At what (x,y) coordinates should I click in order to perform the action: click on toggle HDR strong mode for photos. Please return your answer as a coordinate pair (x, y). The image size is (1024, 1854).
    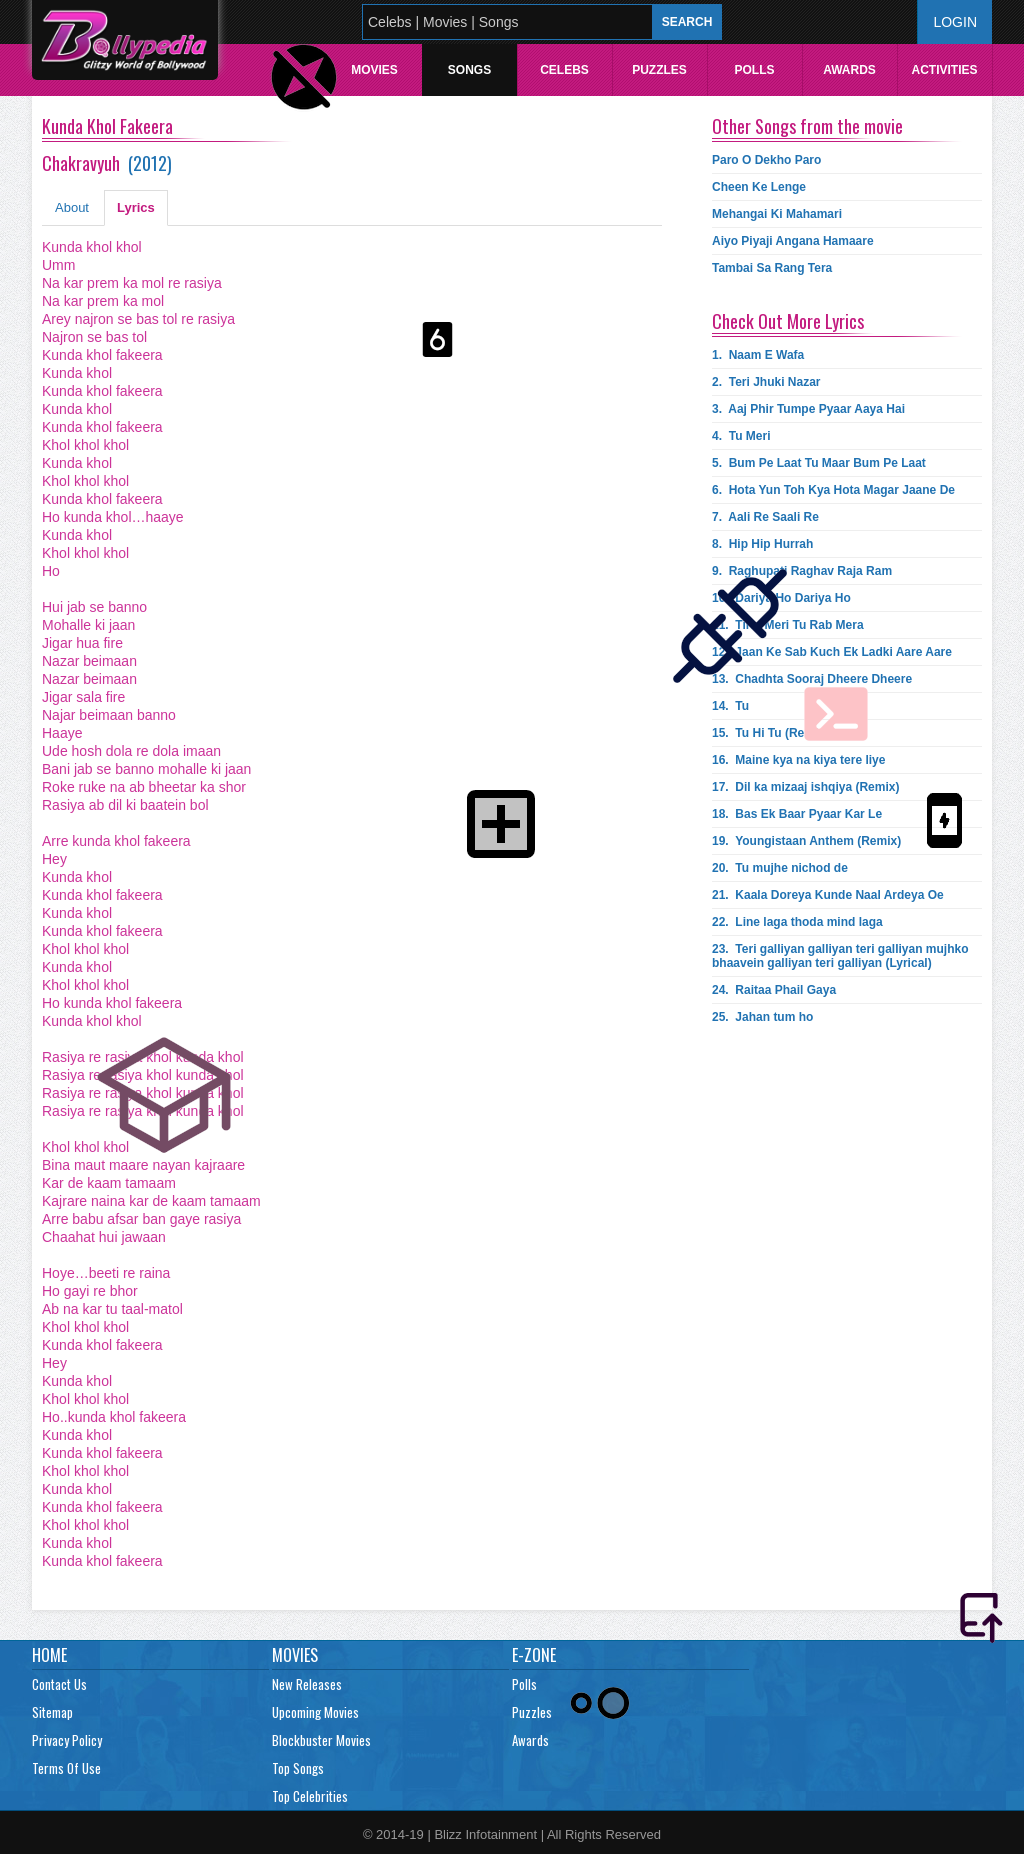
    Looking at the image, I should click on (600, 1703).